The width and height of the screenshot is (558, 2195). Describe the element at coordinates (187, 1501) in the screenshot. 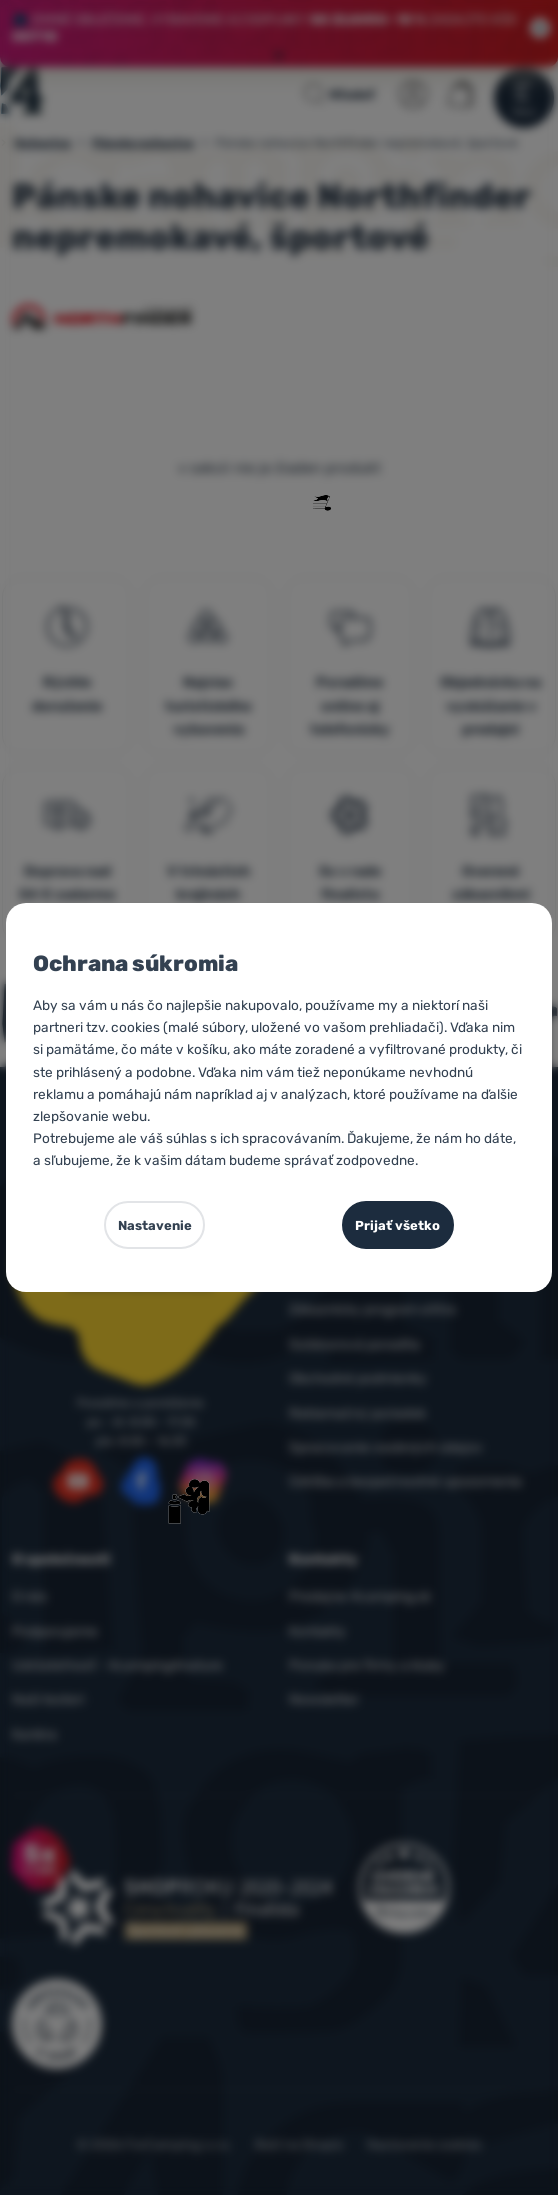

I see `spray paint tool or graffiti feature` at that location.